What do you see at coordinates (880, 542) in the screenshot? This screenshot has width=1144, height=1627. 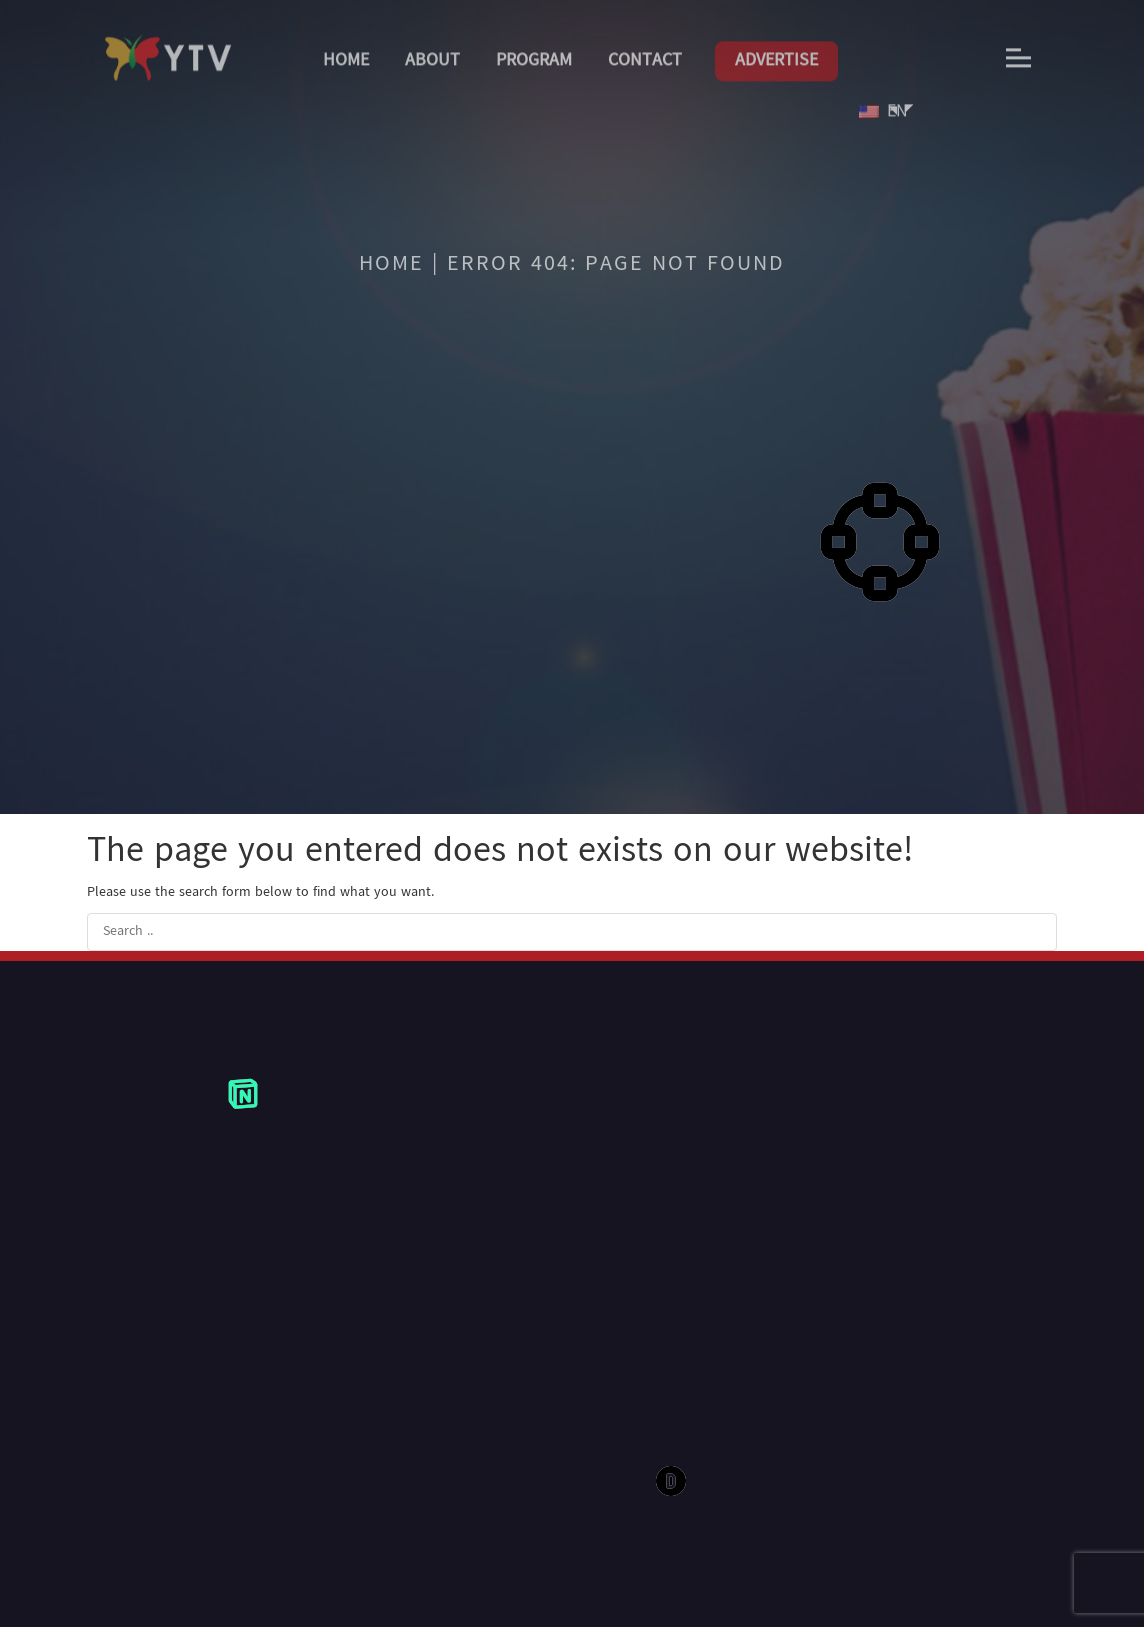 I see `edit vector path anchor points` at bounding box center [880, 542].